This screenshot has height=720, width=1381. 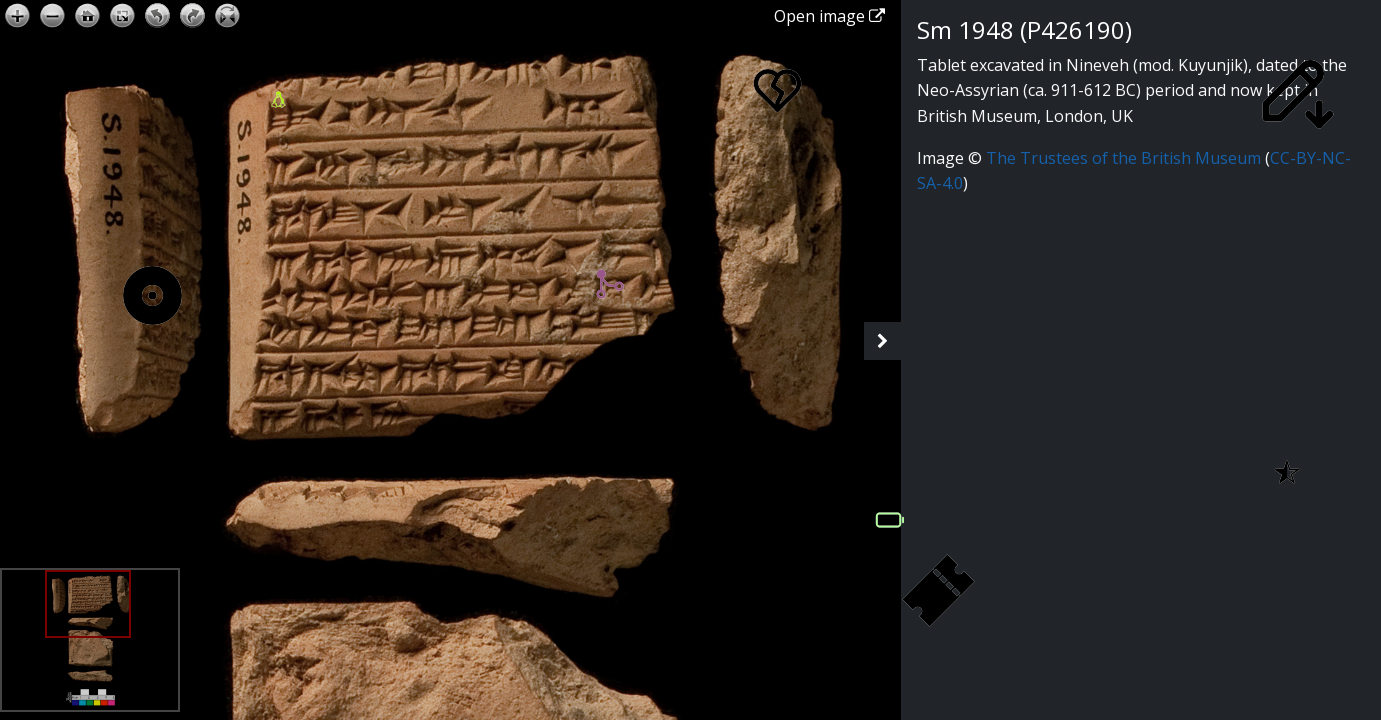 I want to click on merge branches in version control, so click(x=608, y=284).